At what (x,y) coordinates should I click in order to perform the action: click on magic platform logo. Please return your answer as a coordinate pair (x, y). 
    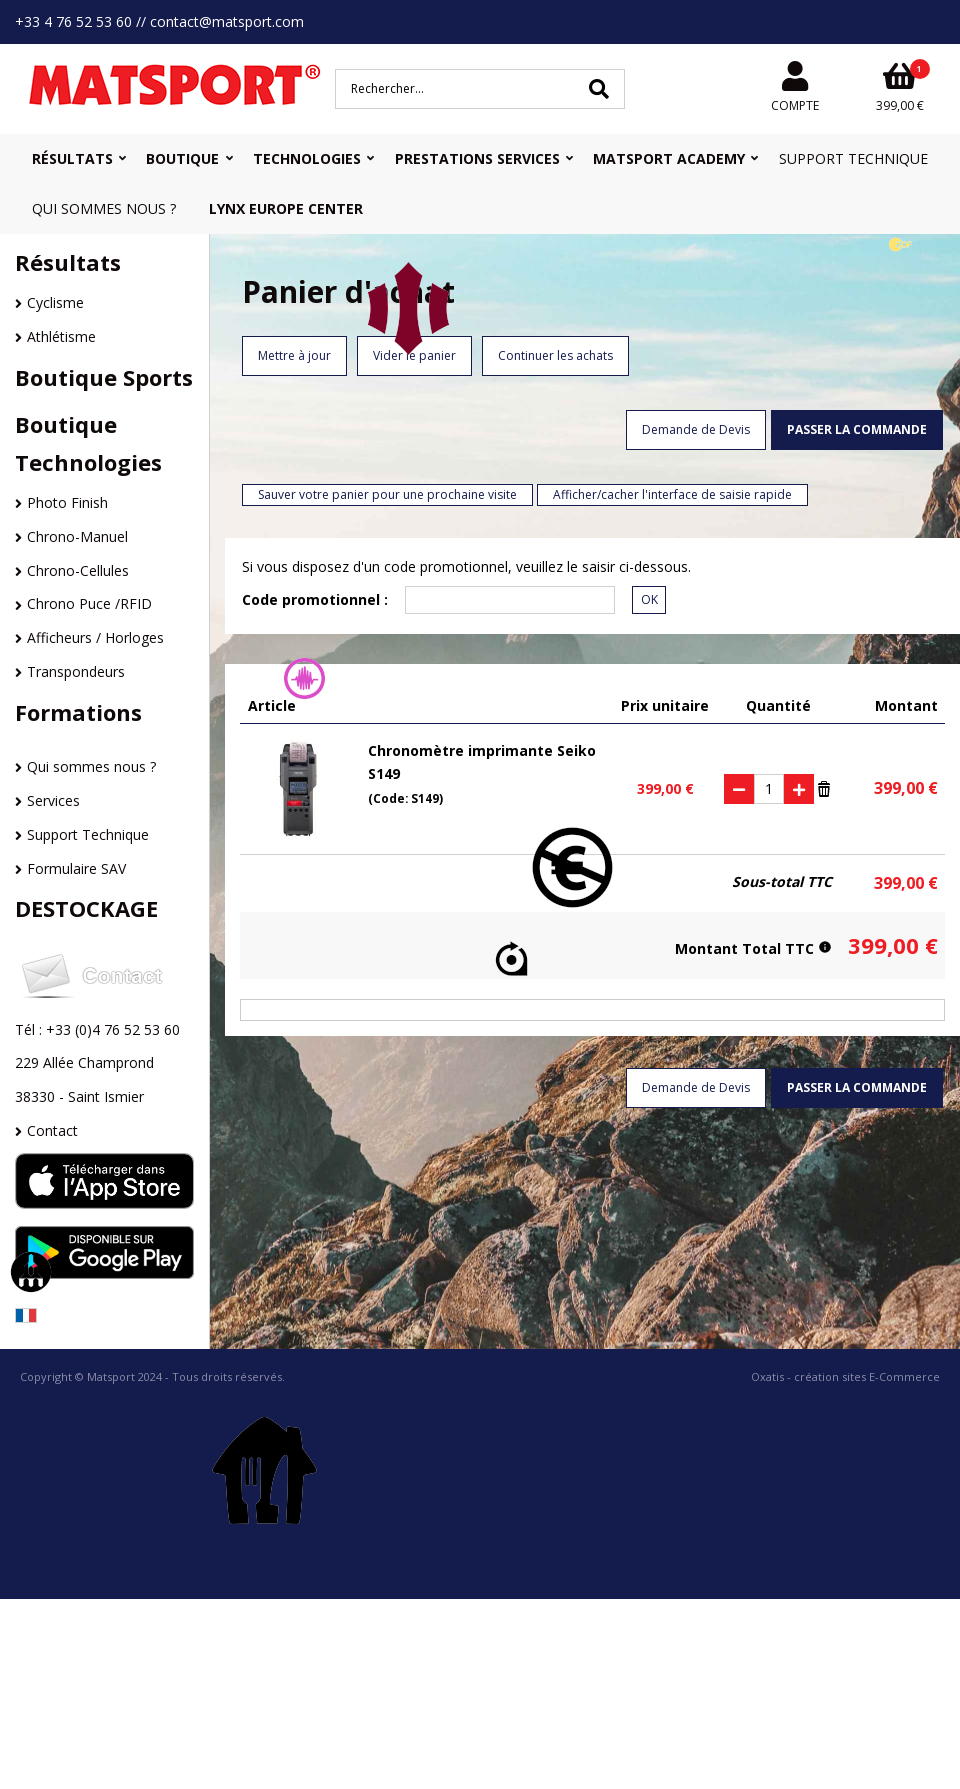
    Looking at the image, I should click on (408, 308).